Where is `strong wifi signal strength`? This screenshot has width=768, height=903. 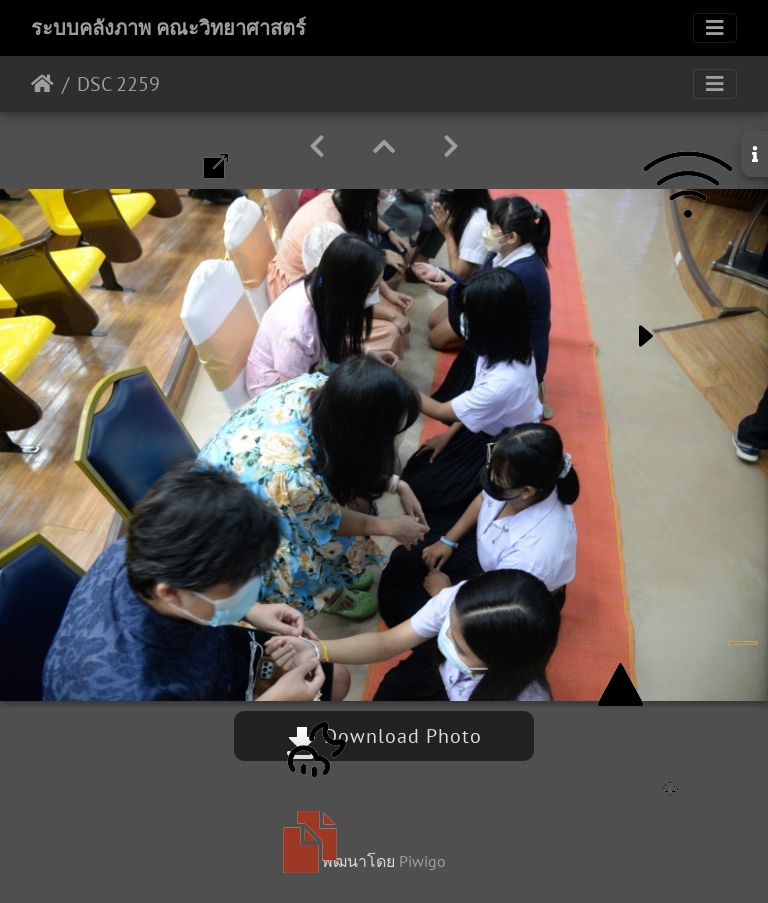
strong wifi signal strength is located at coordinates (688, 183).